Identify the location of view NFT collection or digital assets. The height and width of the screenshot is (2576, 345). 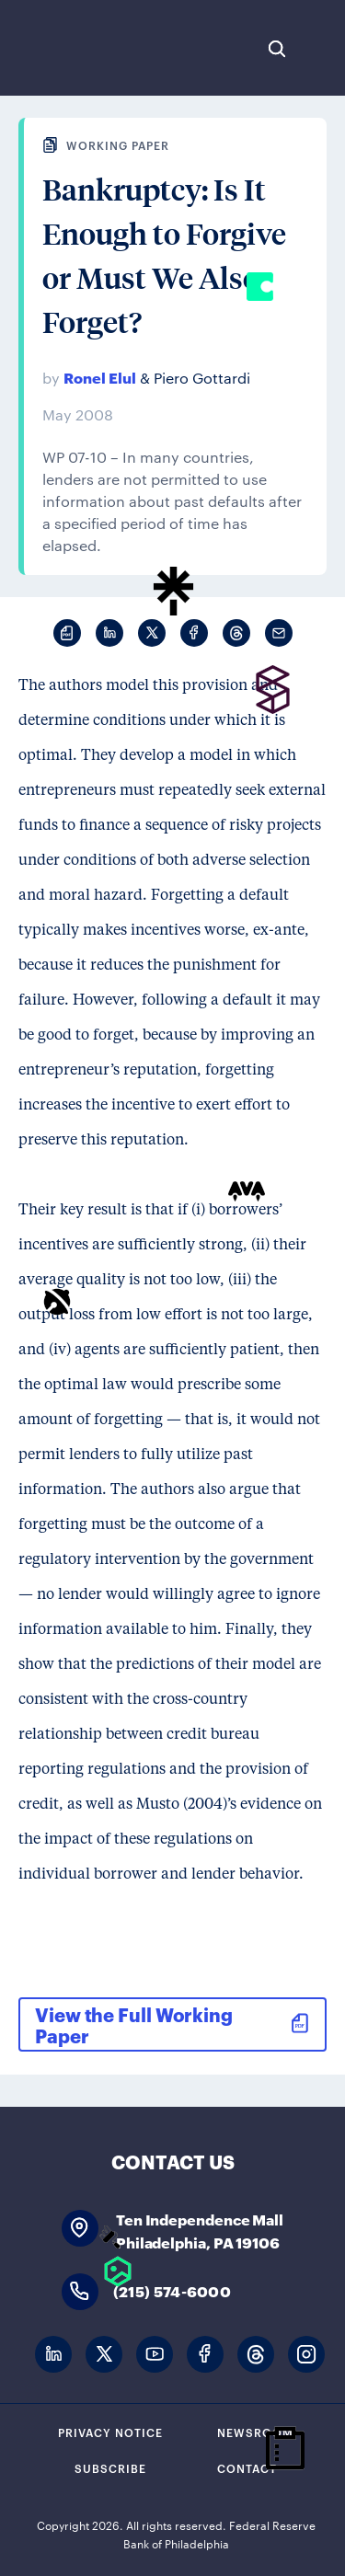
(118, 2271).